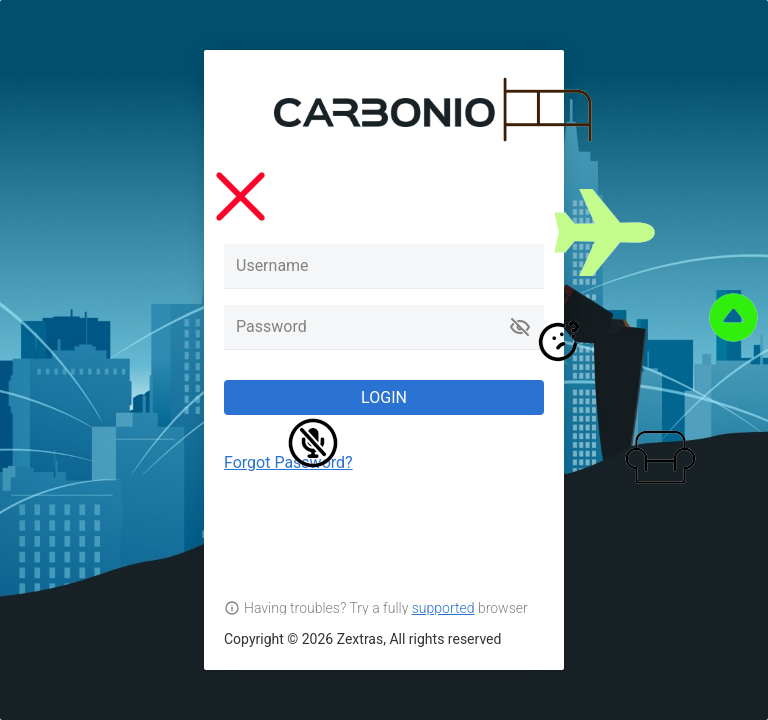  What do you see at coordinates (544, 109) in the screenshot?
I see `view accommodation or lodging options` at bounding box center [544, 109].